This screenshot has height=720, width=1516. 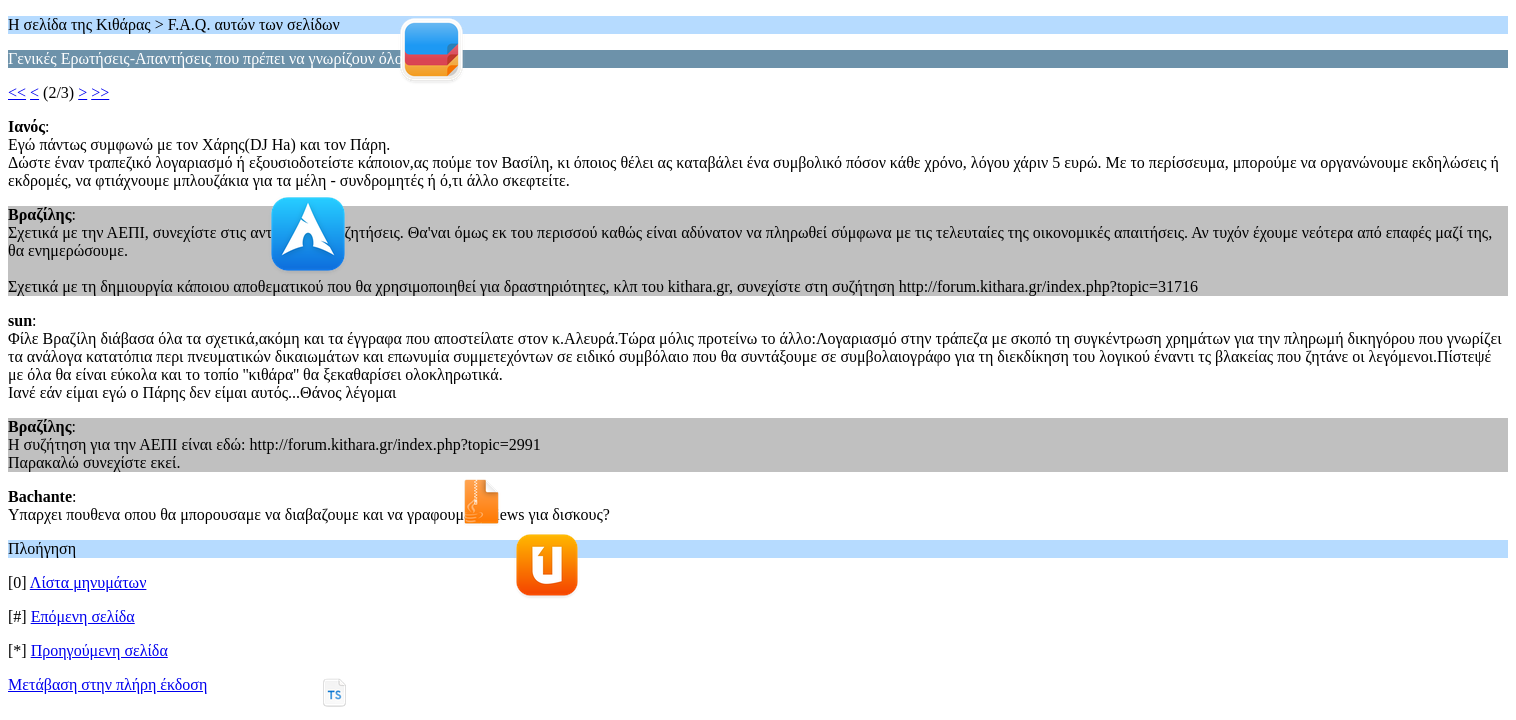 I want to click on launch arch linux application, so click(x=308, y=234).